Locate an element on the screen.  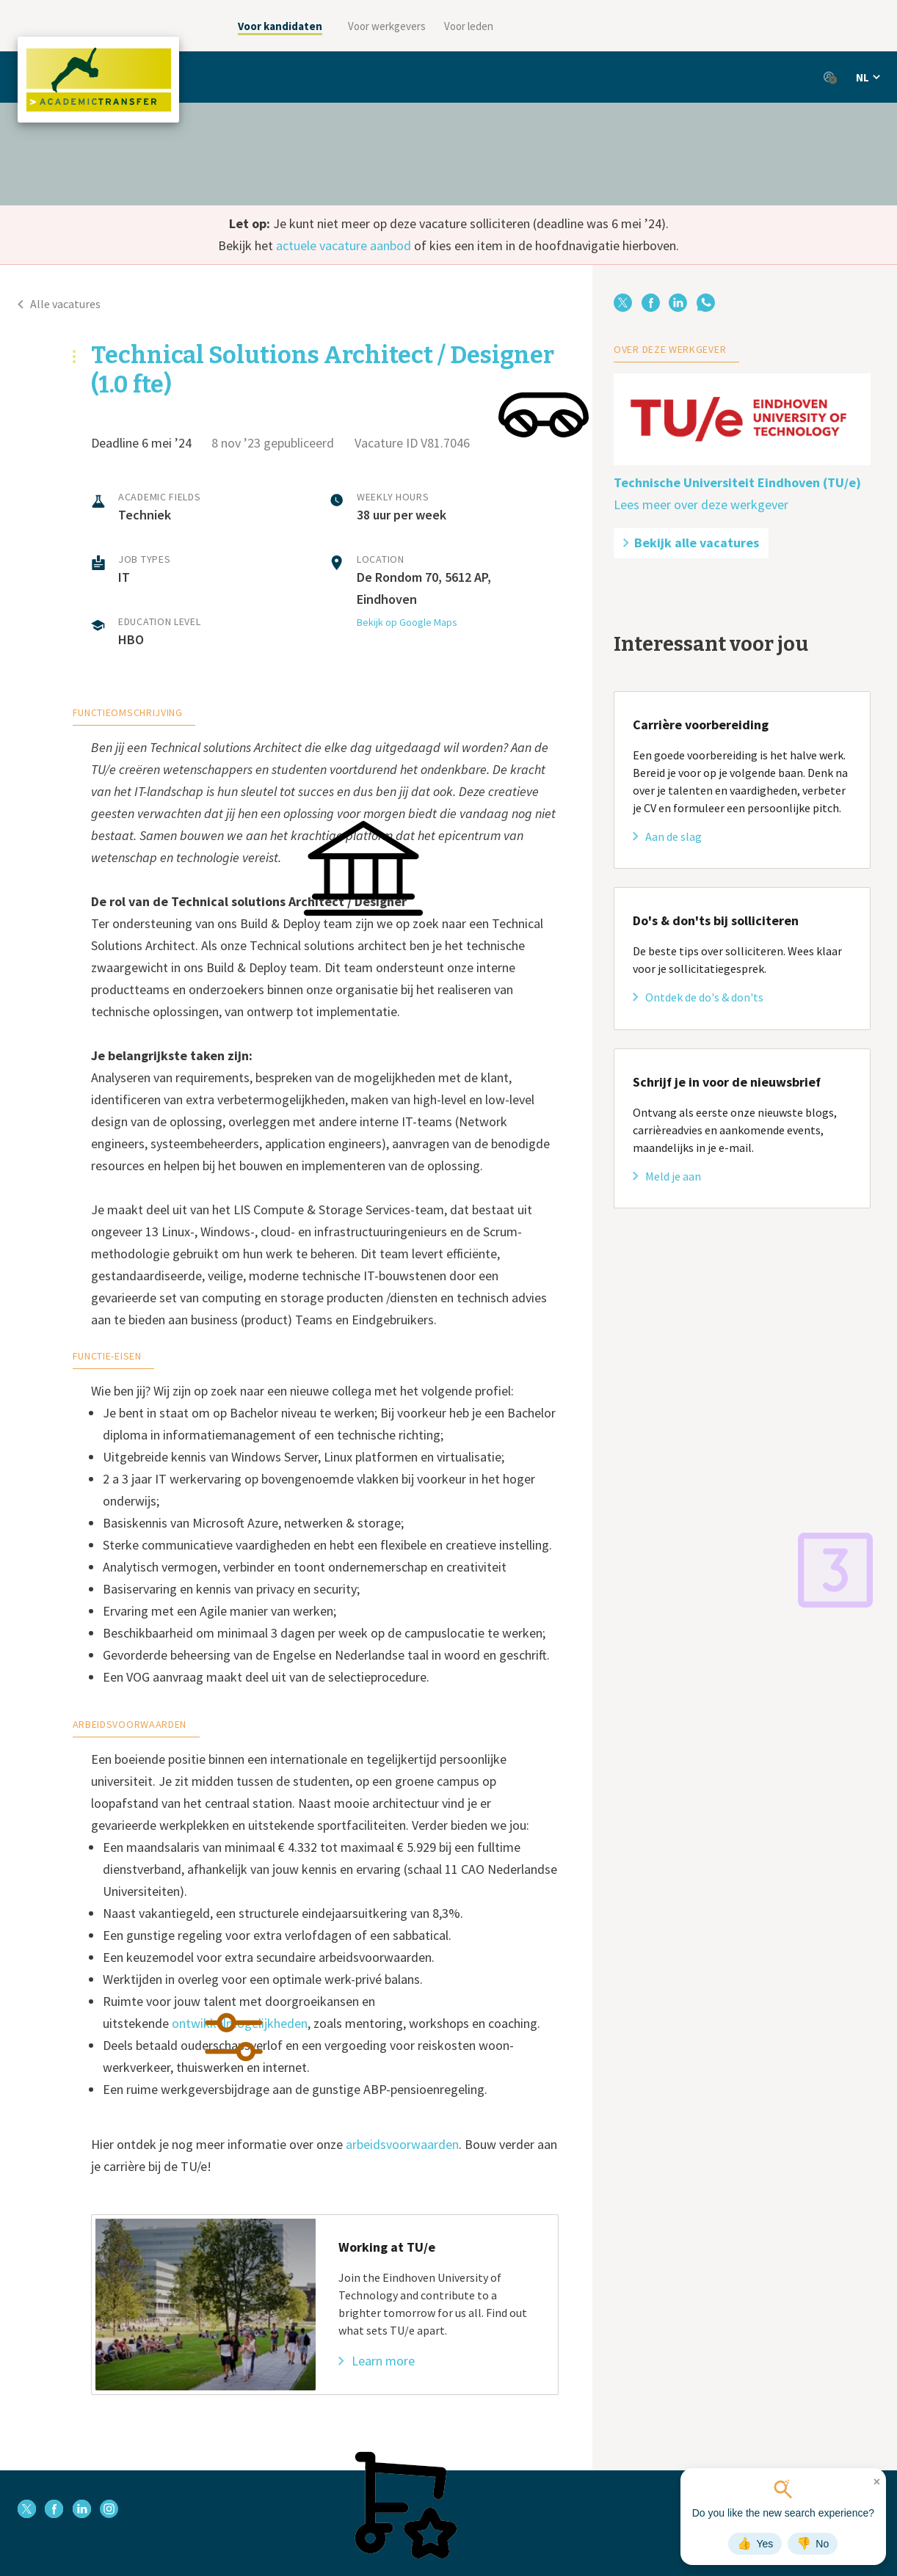
view favorite or starred items in cart is located at coordinates (401, 2503).